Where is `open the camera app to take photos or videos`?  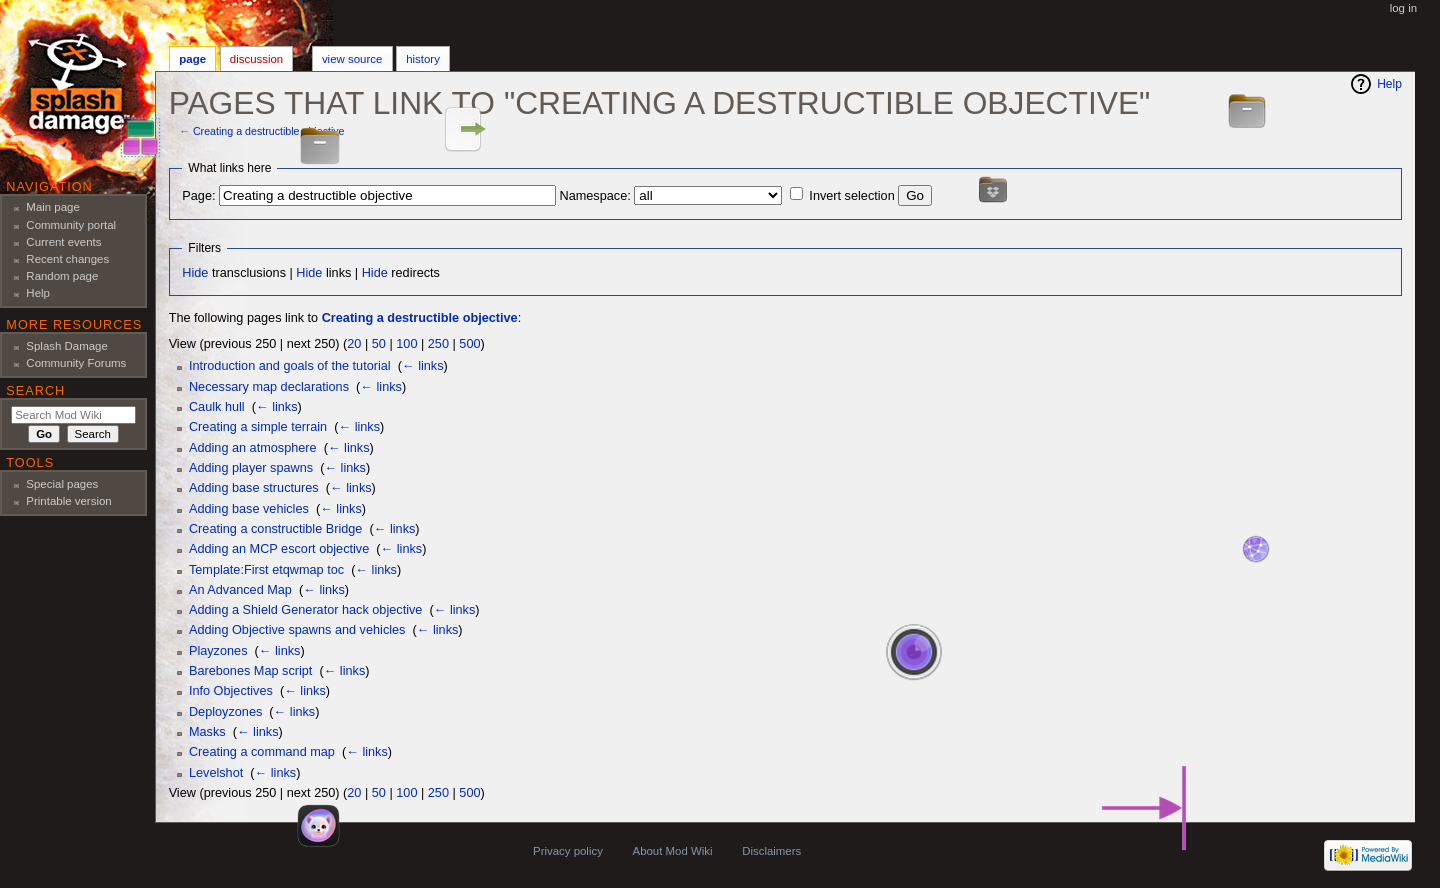
open the camera app to take photos or videos is located at coordinates (914, 652).